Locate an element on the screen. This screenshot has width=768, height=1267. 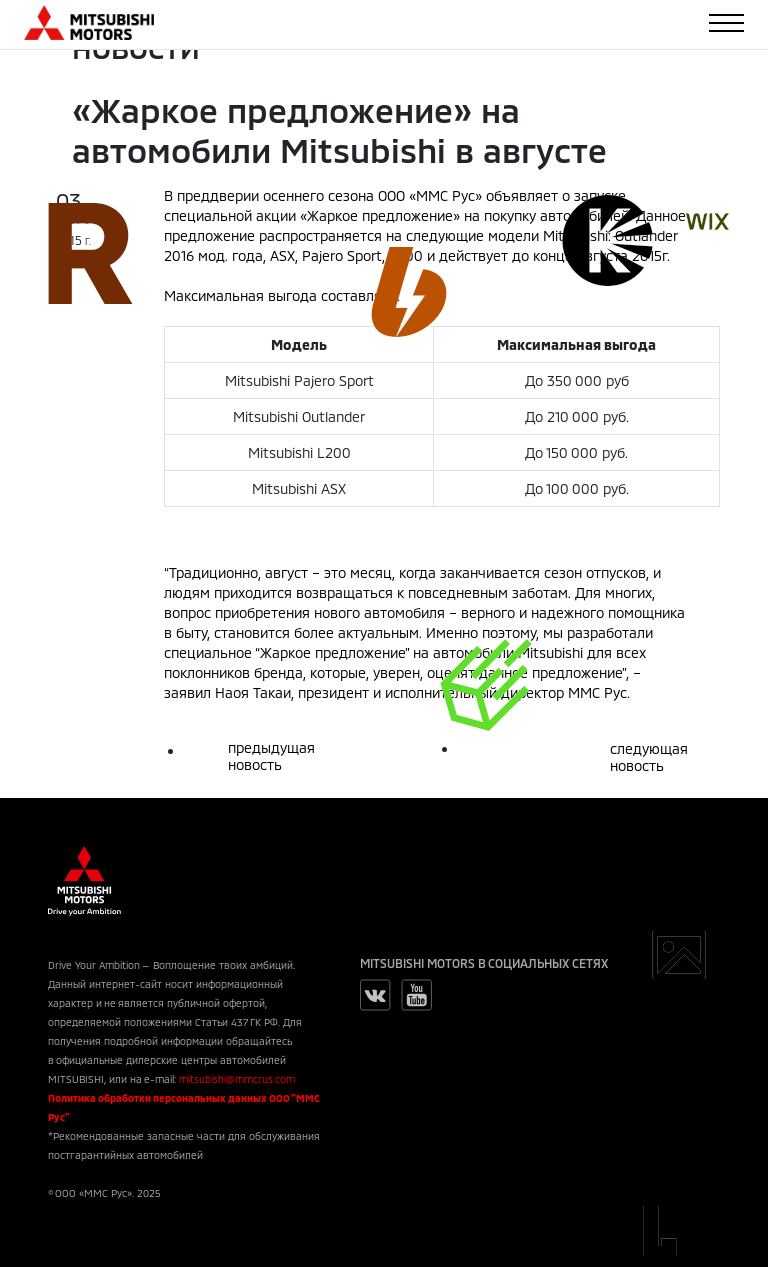
wix website builder logo is located at coordinates (707, 221).